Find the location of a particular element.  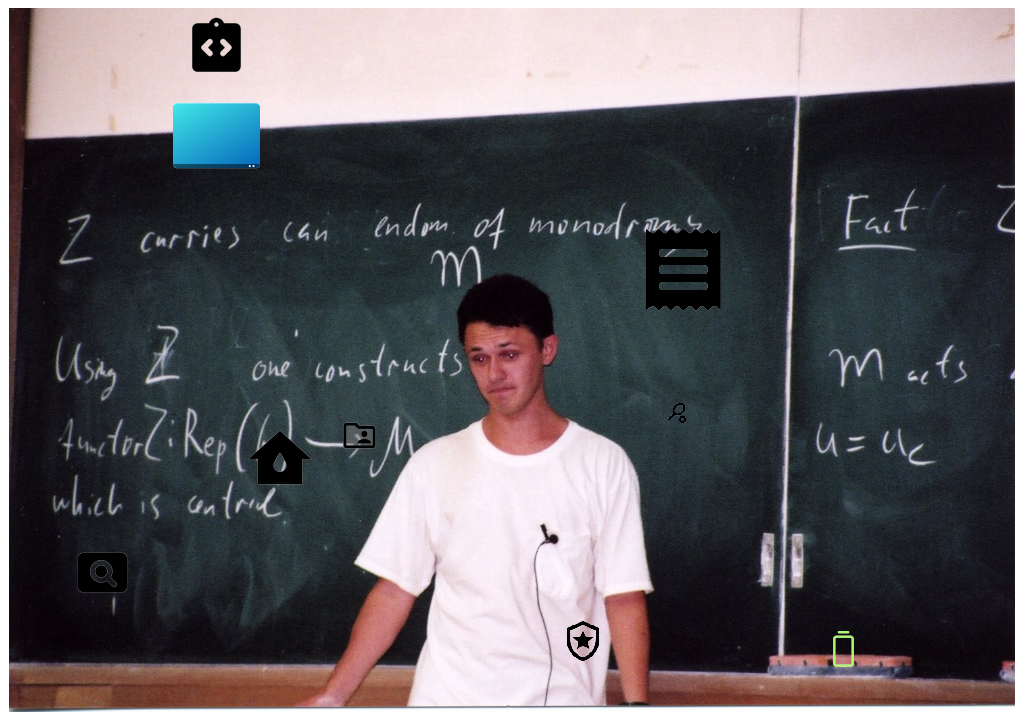

access shared folder contents is located at coordinates (359, 435).